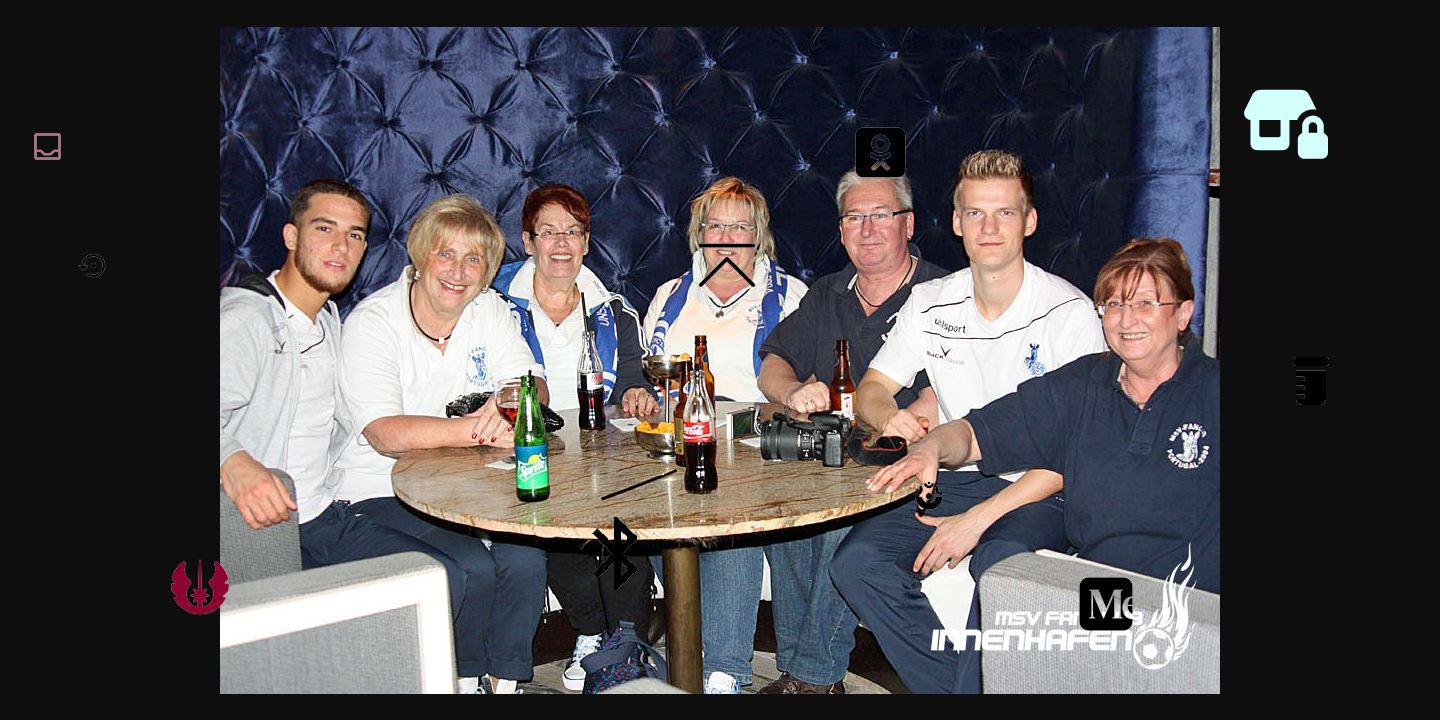  What do you see at coordinates (929, 496) in the screenshot?
I see `open screenpal screen recording app` at bounding box center [929, 496].